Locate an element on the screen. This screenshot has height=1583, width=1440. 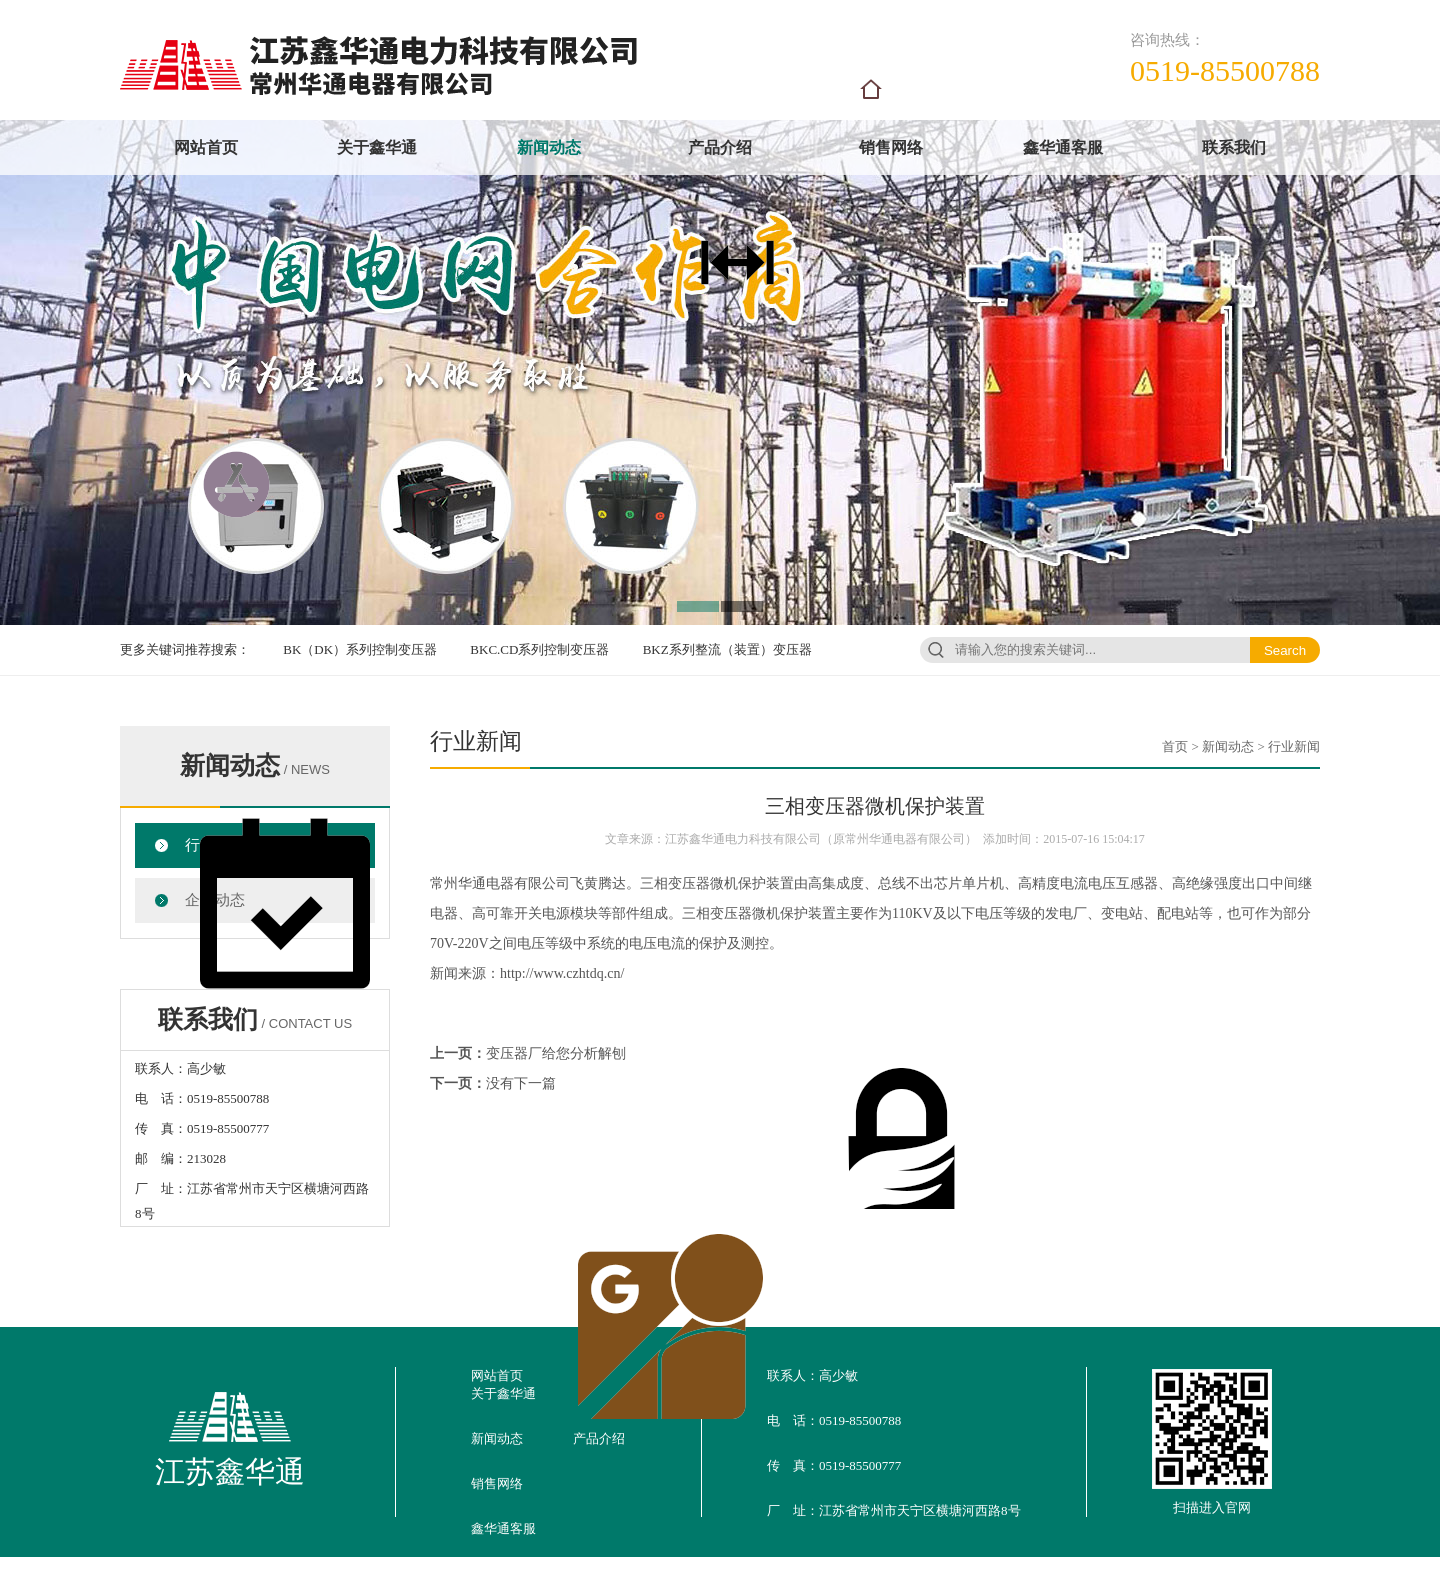
confirm a scheduled event or appointment is located at coordinates (285, 912).